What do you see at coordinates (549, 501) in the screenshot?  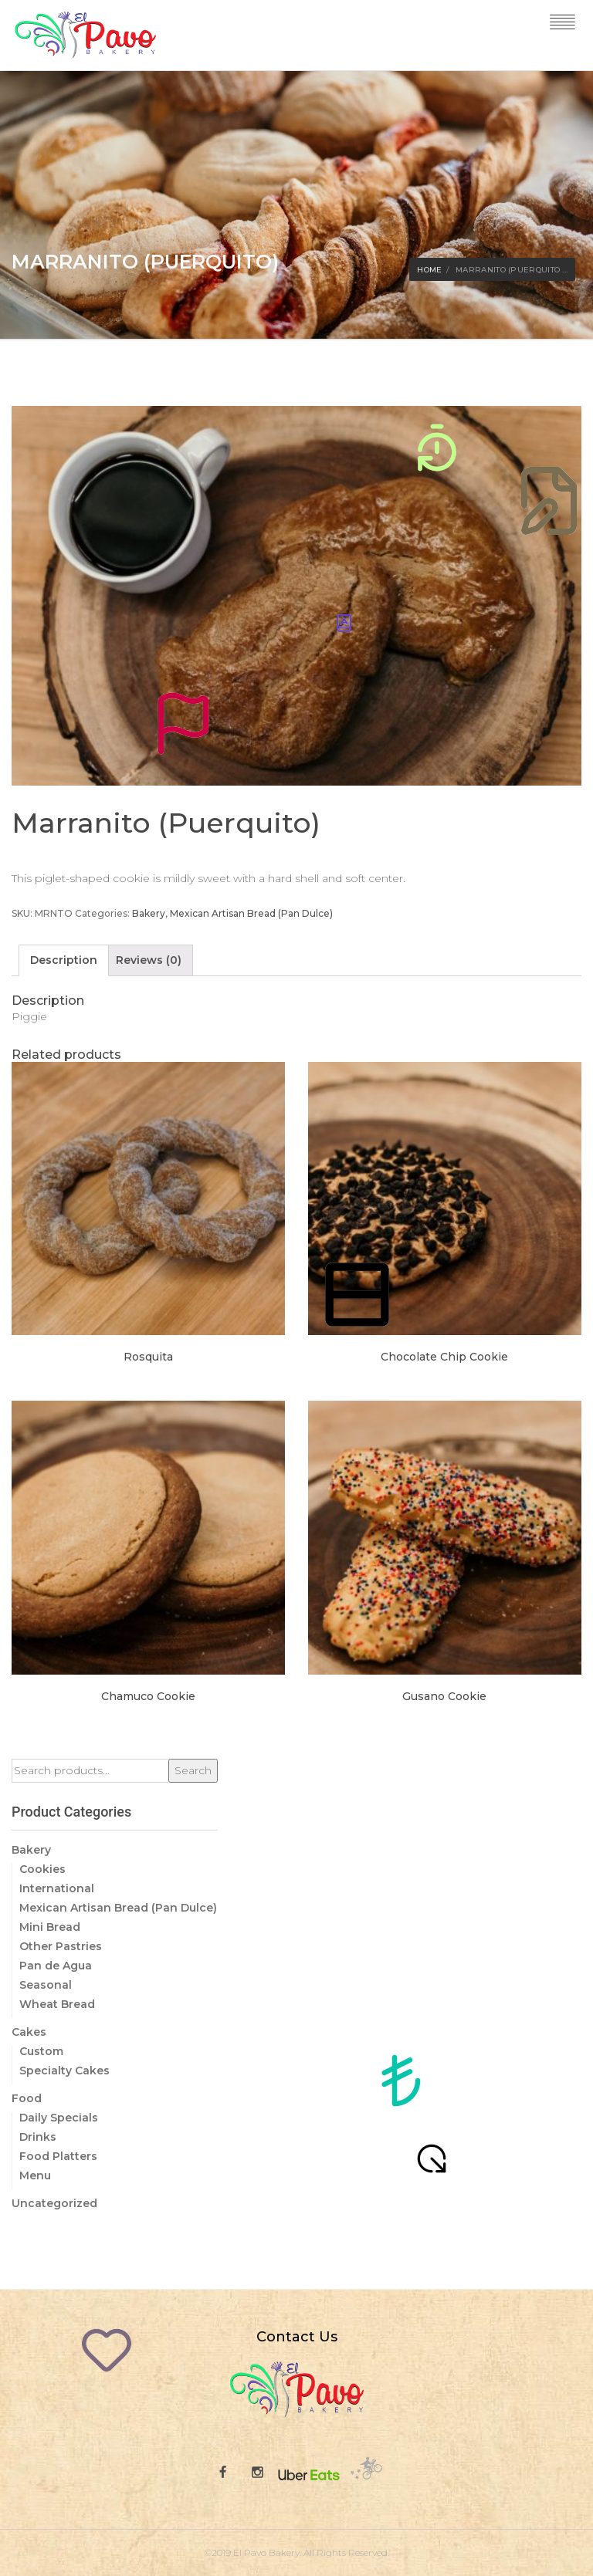 I see `edit this document` at bounding box center [549, 501].